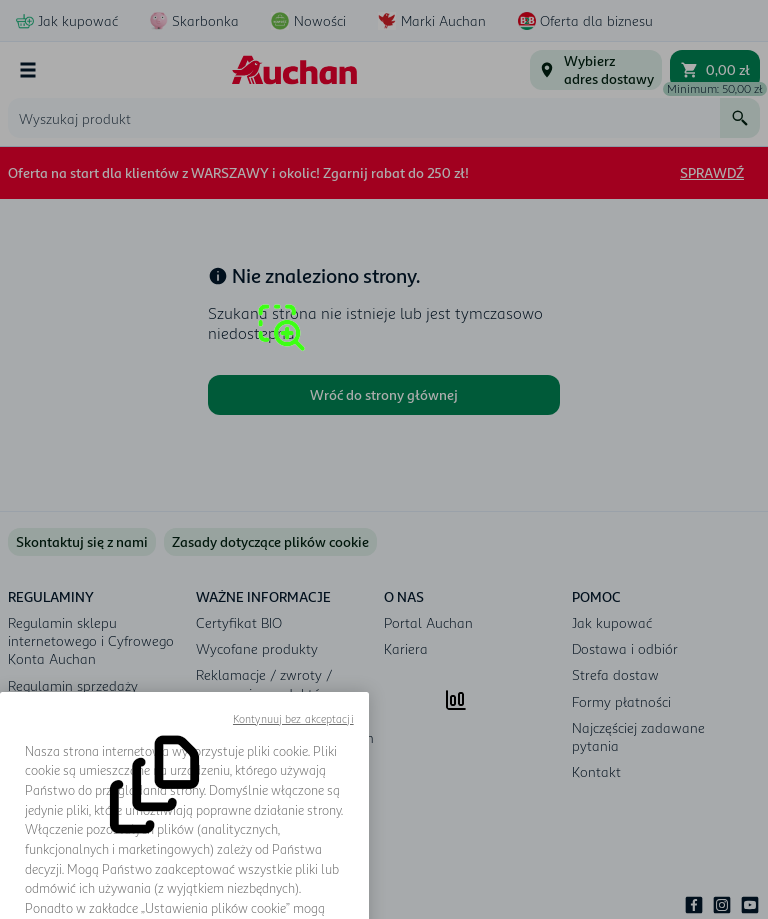 The height and width of the screenshot is (919, 768). What do you see at coordinates (154, 784) in the screenshot?
I see `view stacked or grouped files` at bounding box center [154, 784].